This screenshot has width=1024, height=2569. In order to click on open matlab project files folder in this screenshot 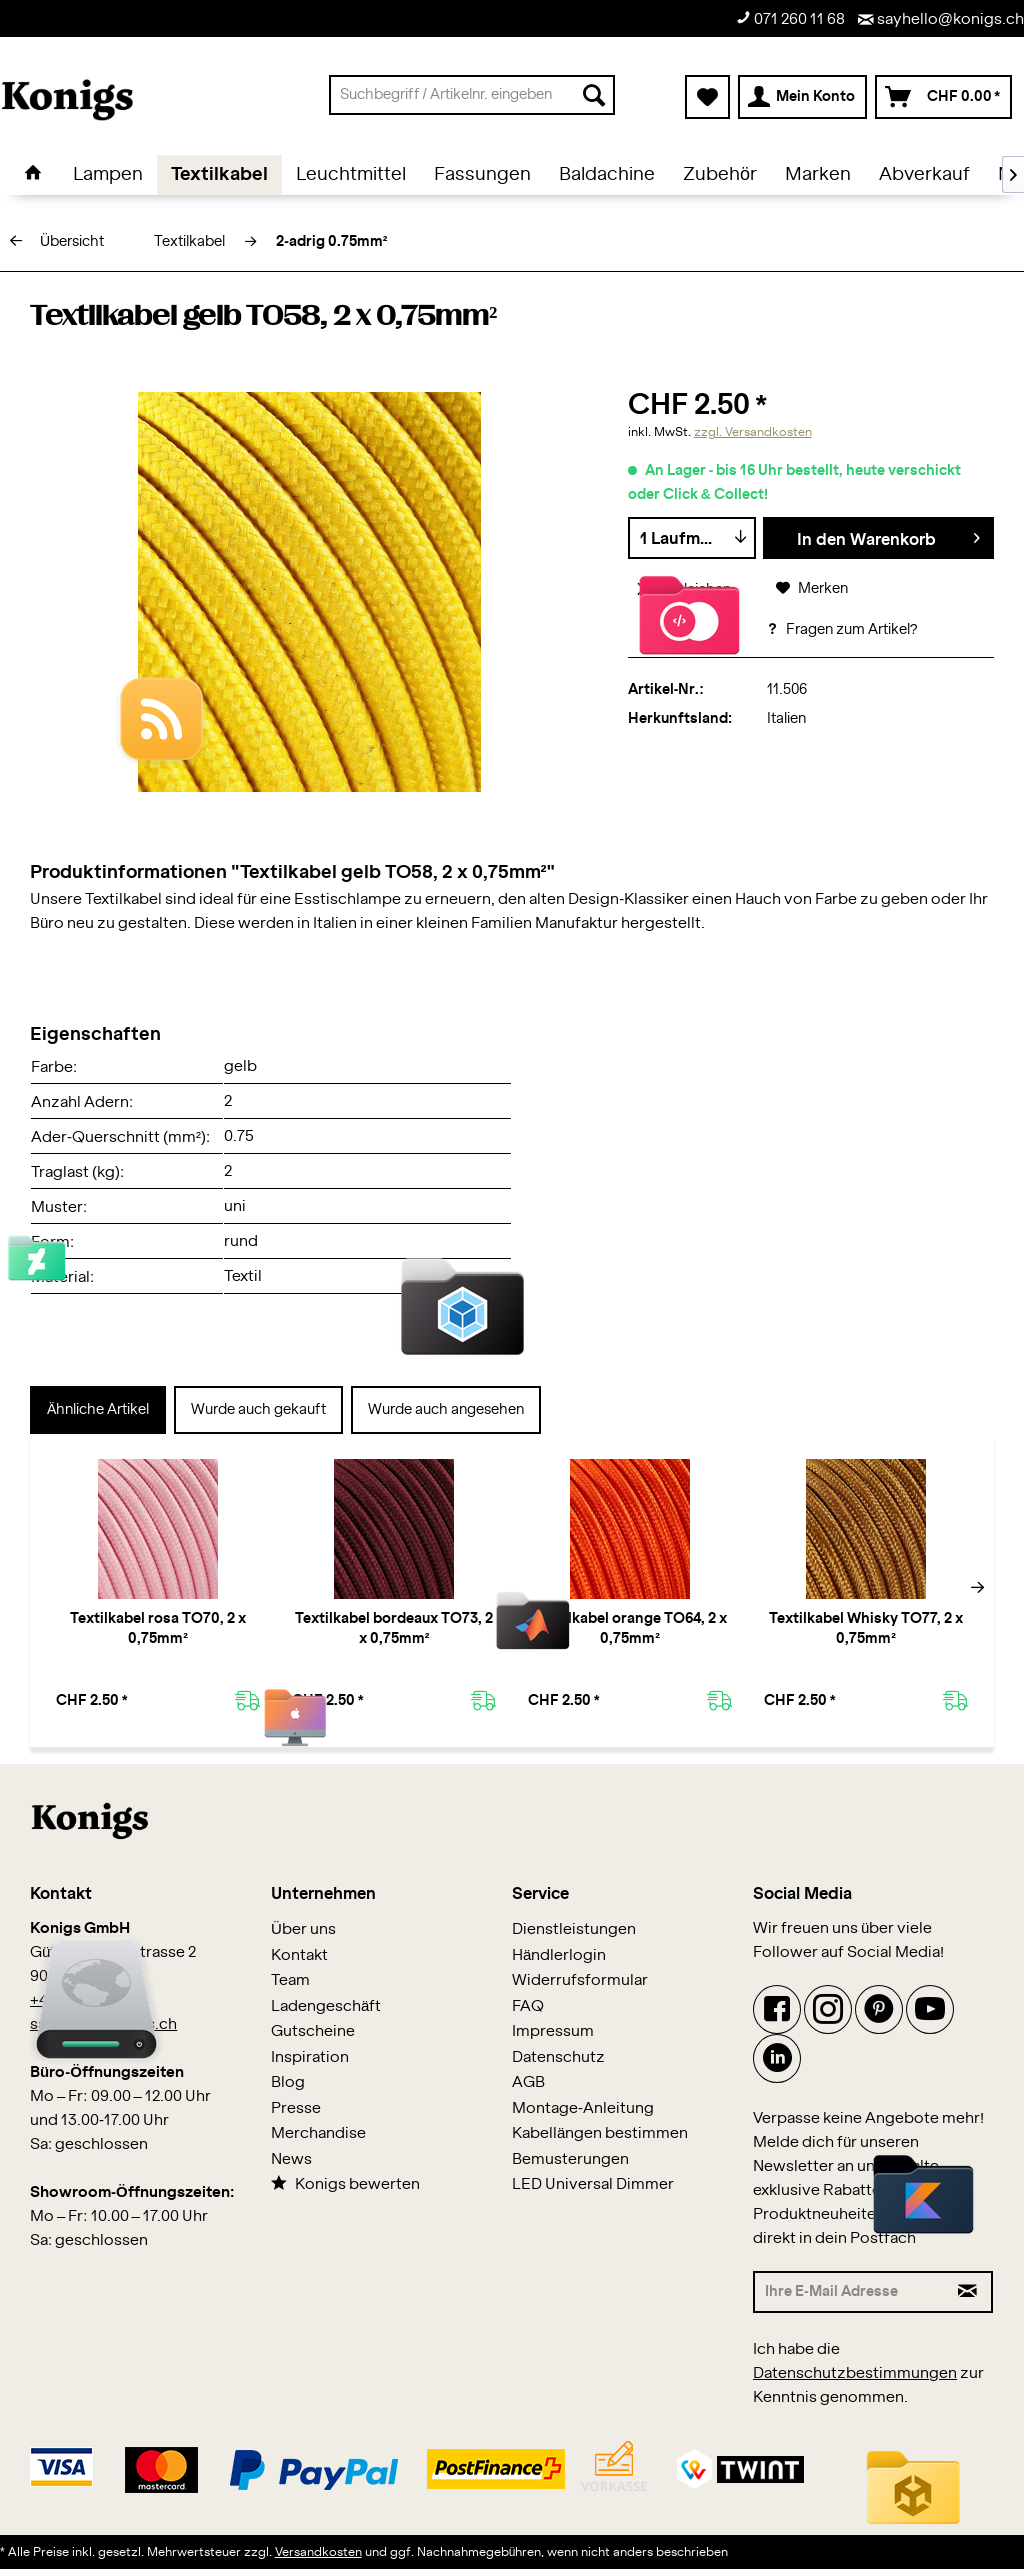, I will do `click(532, 1622)`.